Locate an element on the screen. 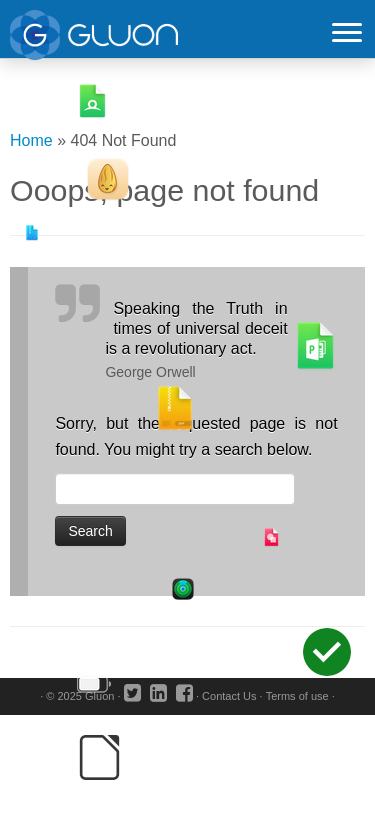 The width and height of the screenshot is (375, 823). a VirtualBox virtual machine configuration file is located at coordinates (32, 233).